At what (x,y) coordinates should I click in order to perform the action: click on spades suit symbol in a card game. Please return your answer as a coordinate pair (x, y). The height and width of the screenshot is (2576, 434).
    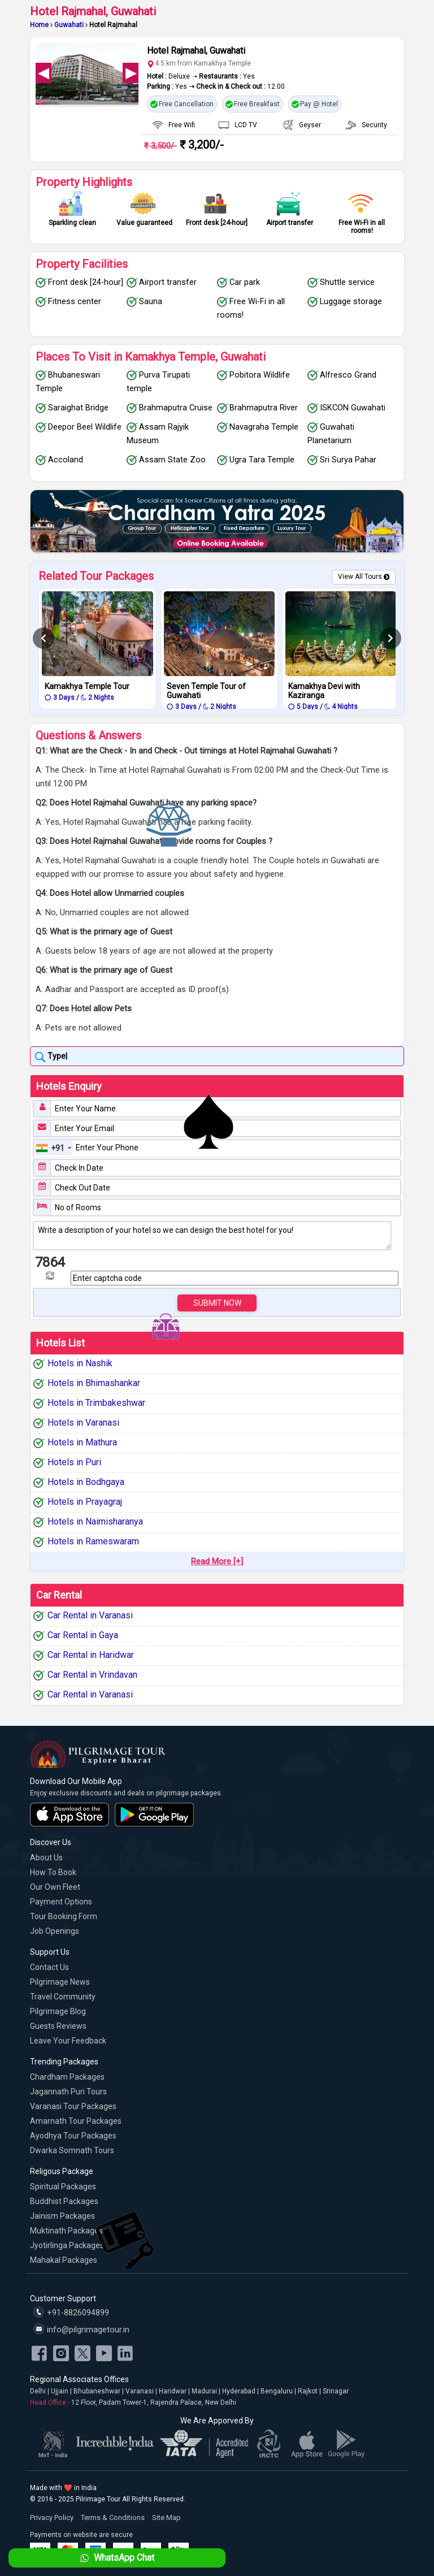
    Looking at the image, I should click on (209, 1122).